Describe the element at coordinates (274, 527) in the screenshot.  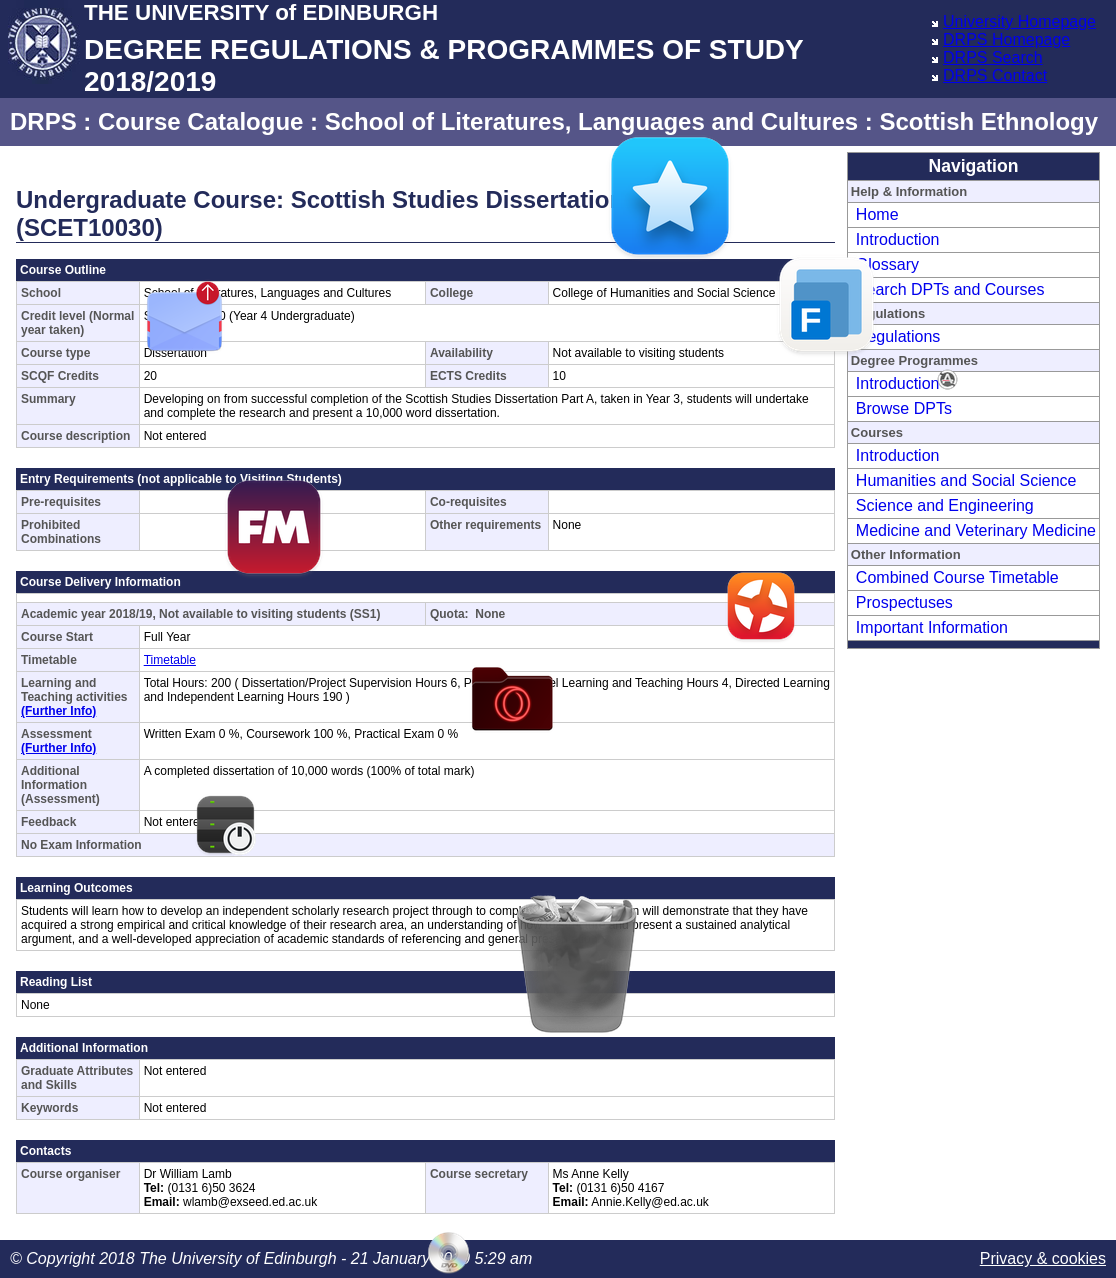
I see `open football manager app` at that location.